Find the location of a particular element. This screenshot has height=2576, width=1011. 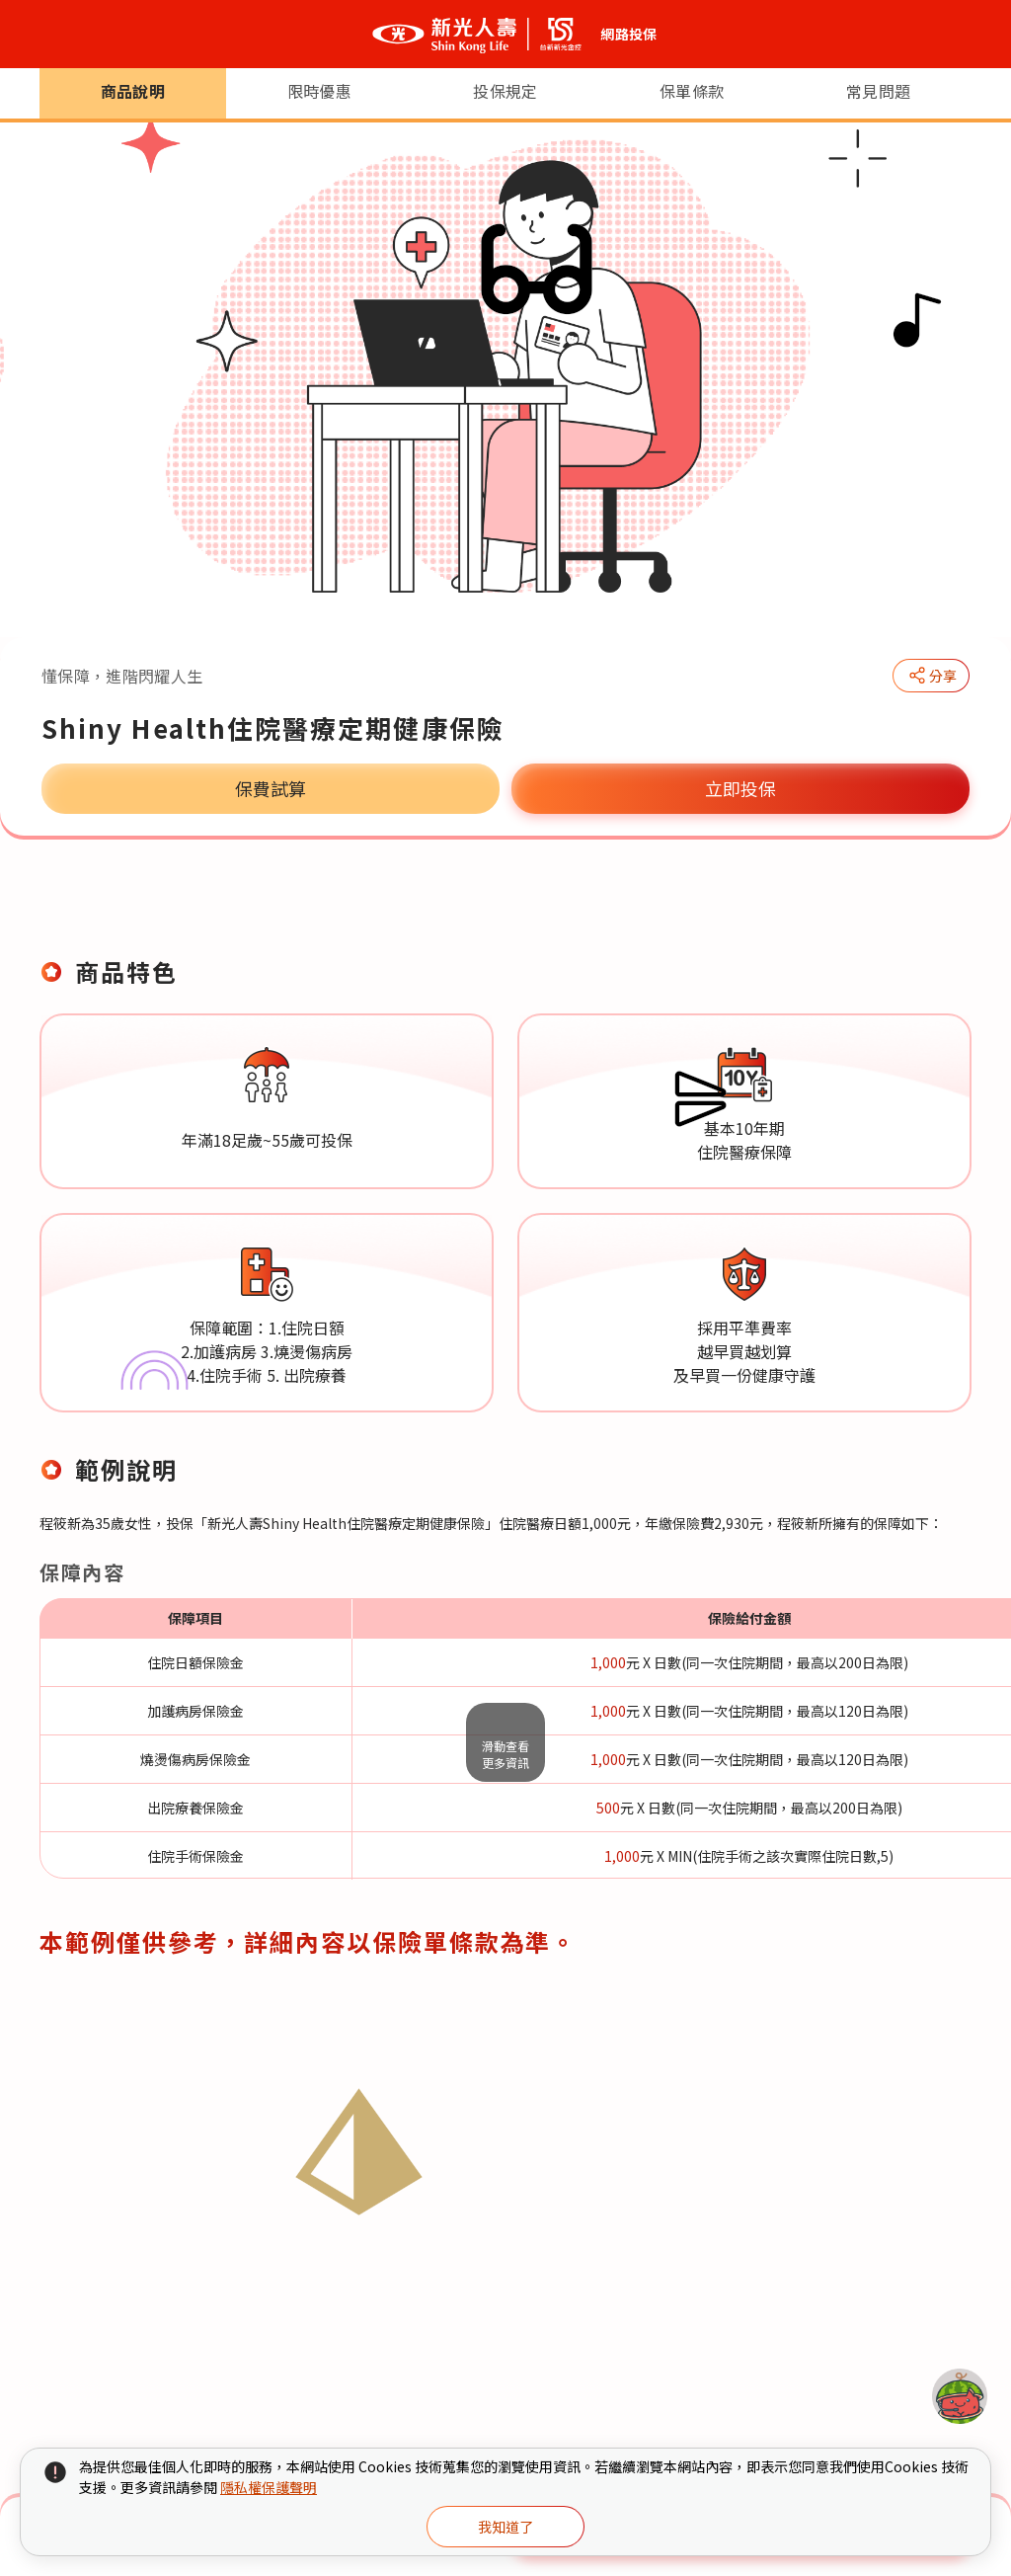

indicates weather conditions with rainbow is located at coordinates (154, 1372).